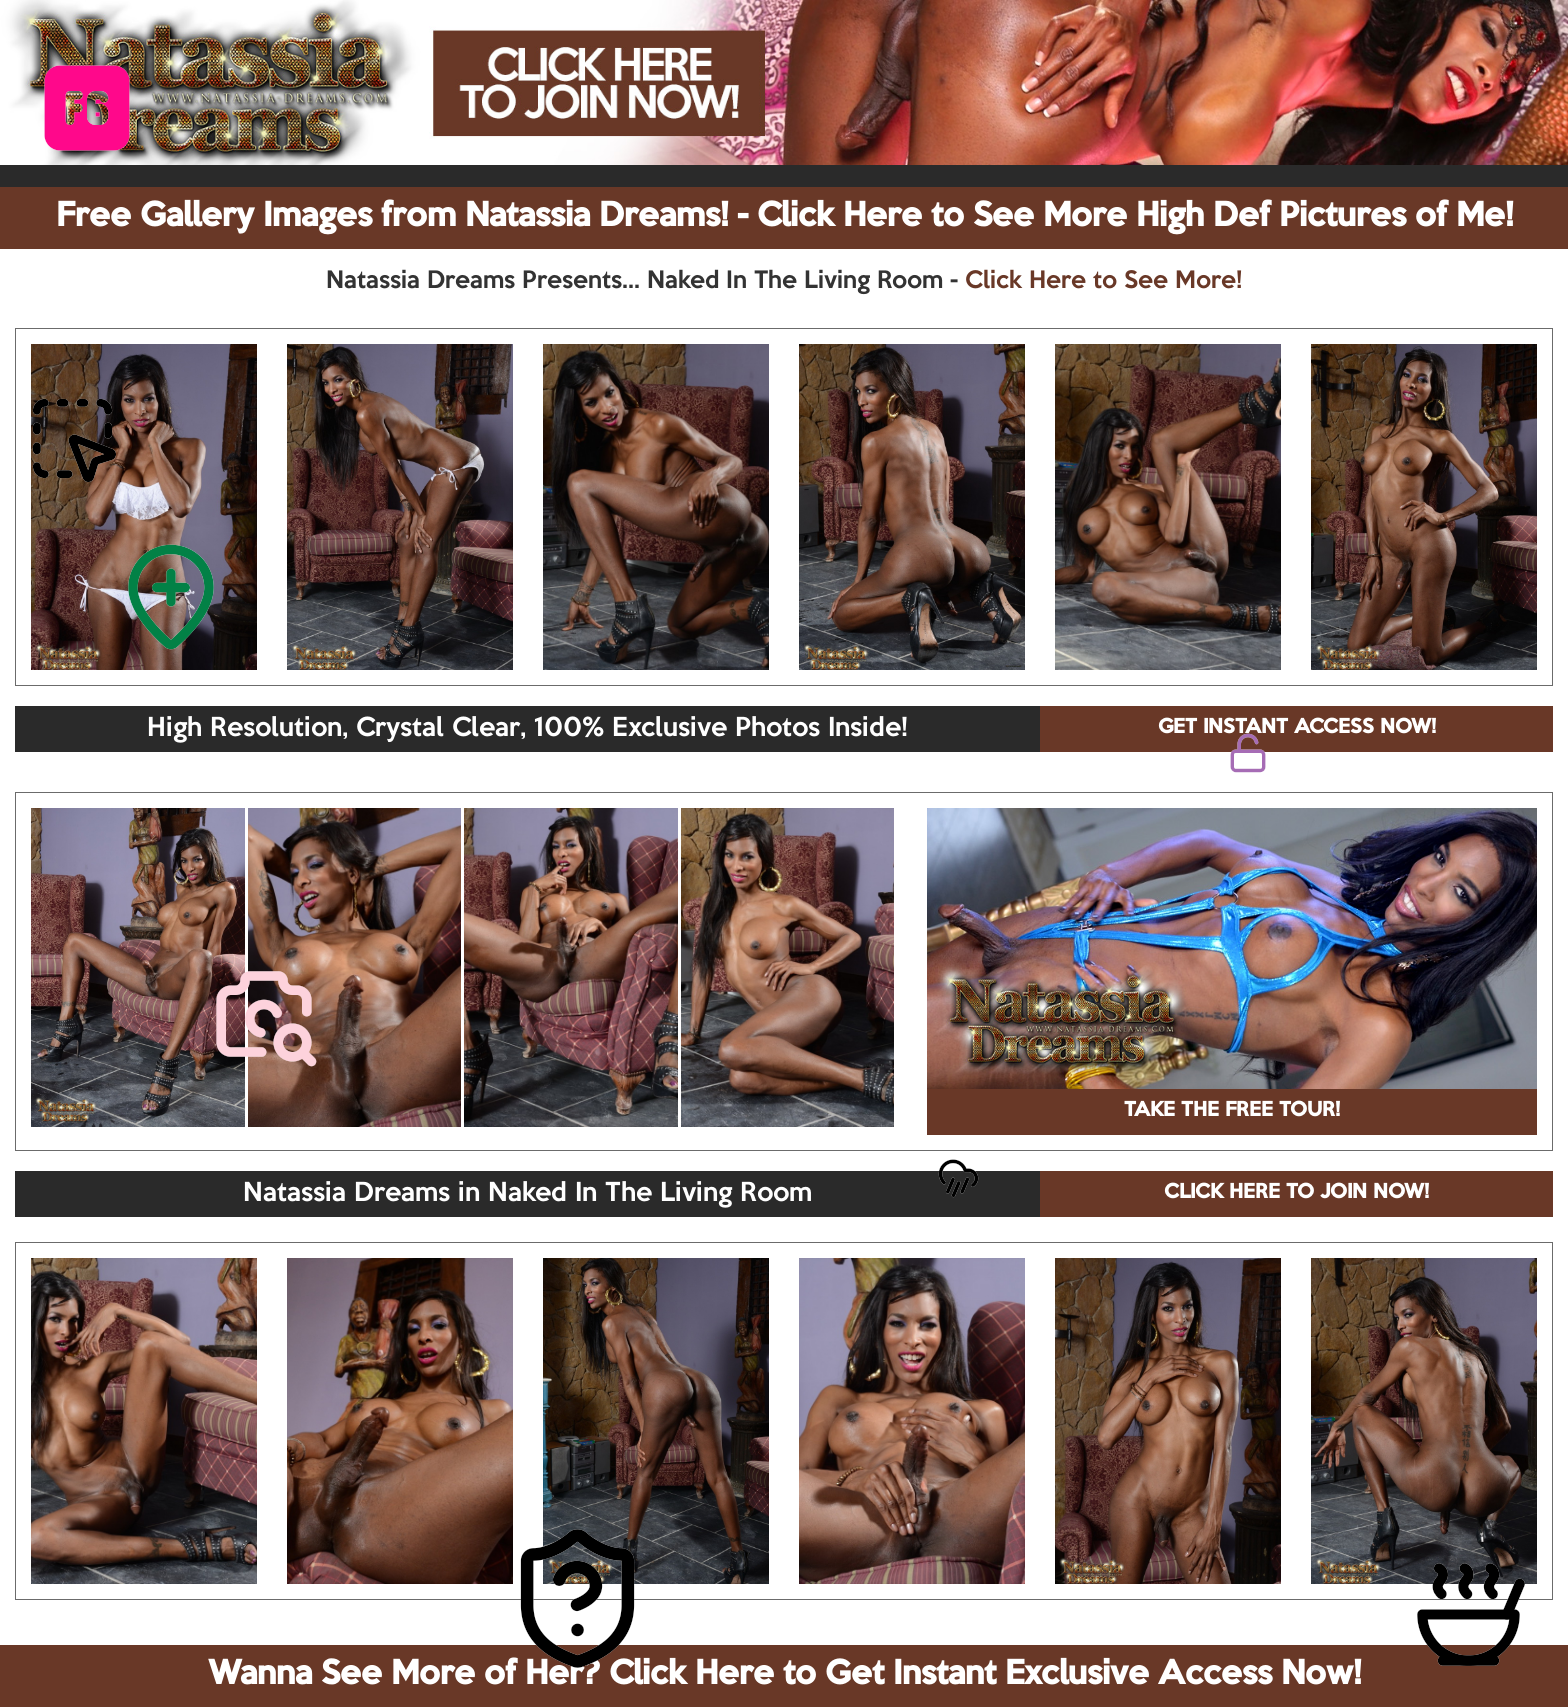 The width and height of the screenshot is (1568, 1707). Describe the element at coordinates (577, 1598) in the screenshot. I see `access security help or FAQ` at that location.